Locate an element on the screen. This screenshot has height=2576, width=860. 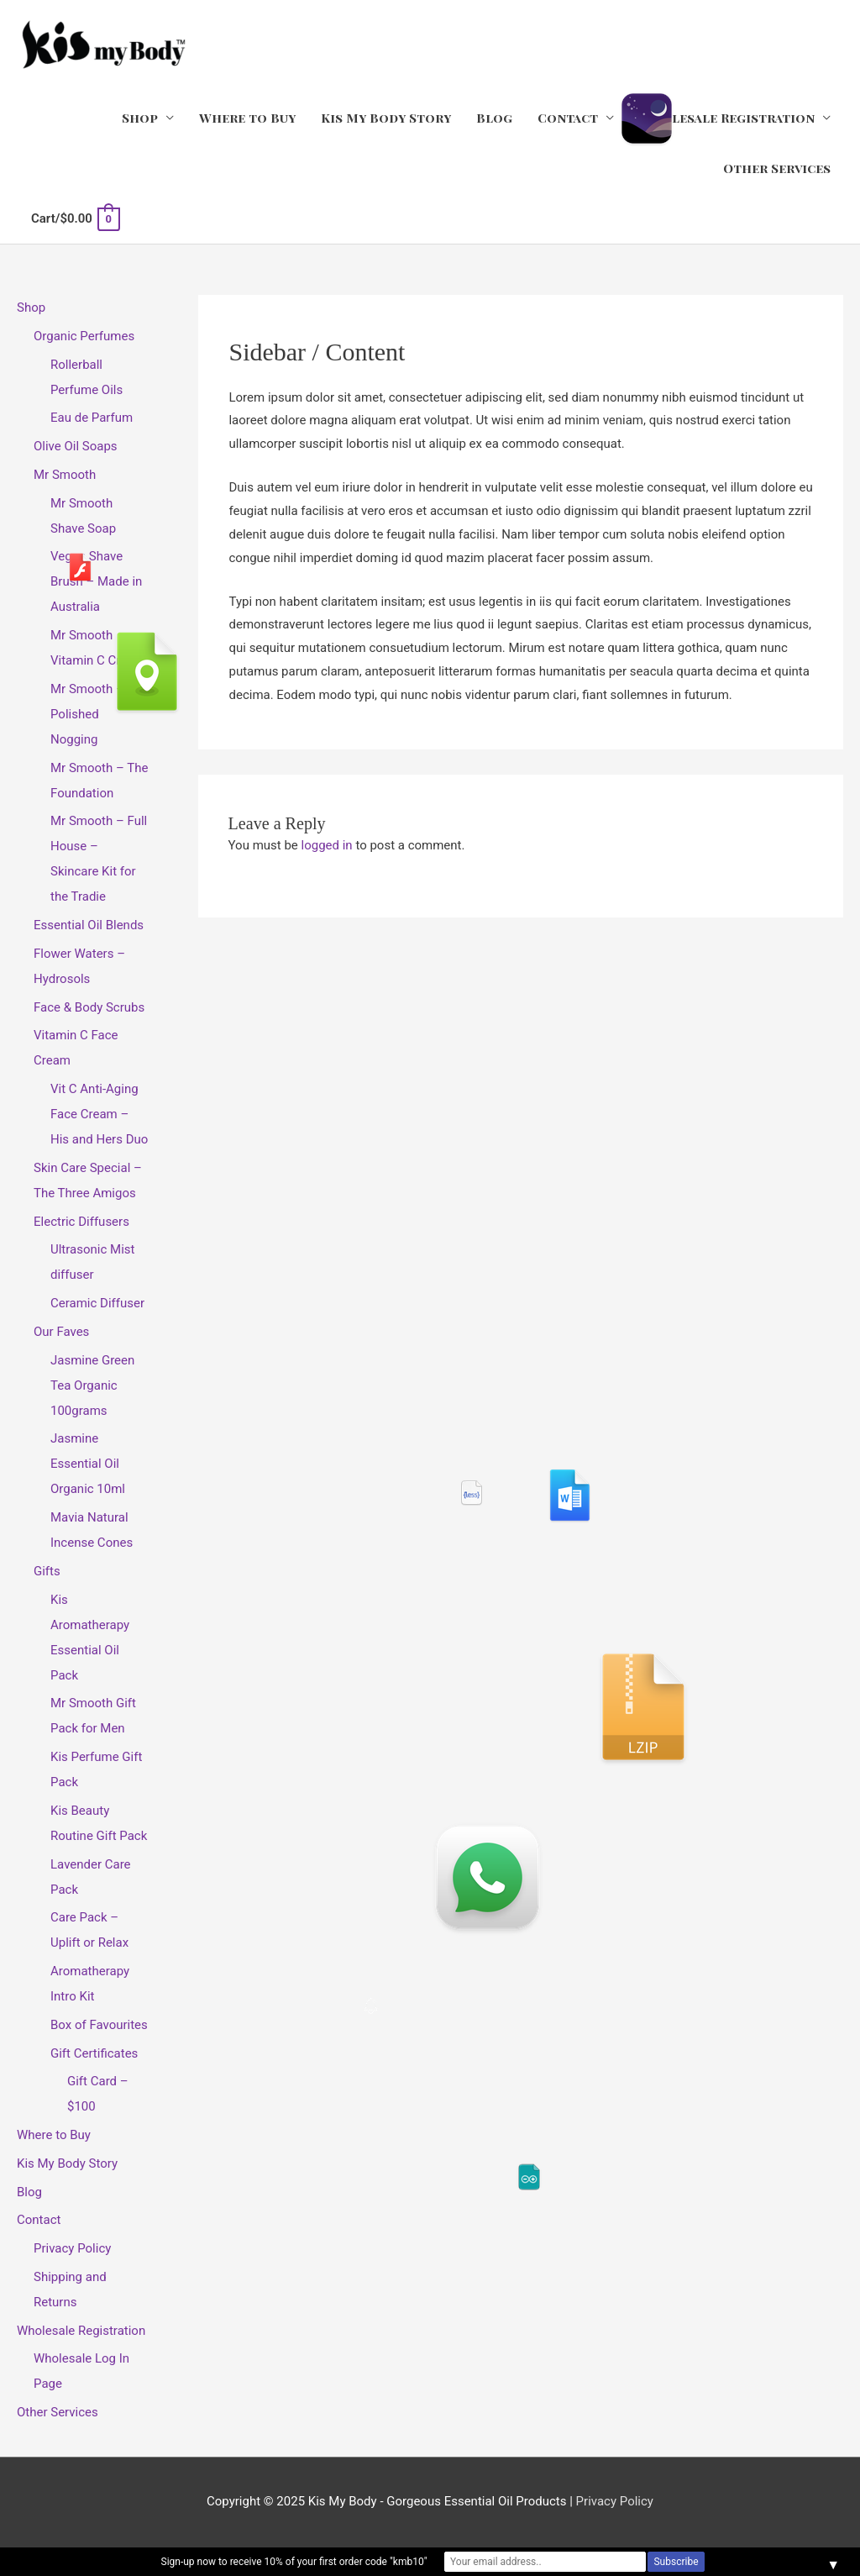
flash video file type indicator is located at coordinates (80, 567).